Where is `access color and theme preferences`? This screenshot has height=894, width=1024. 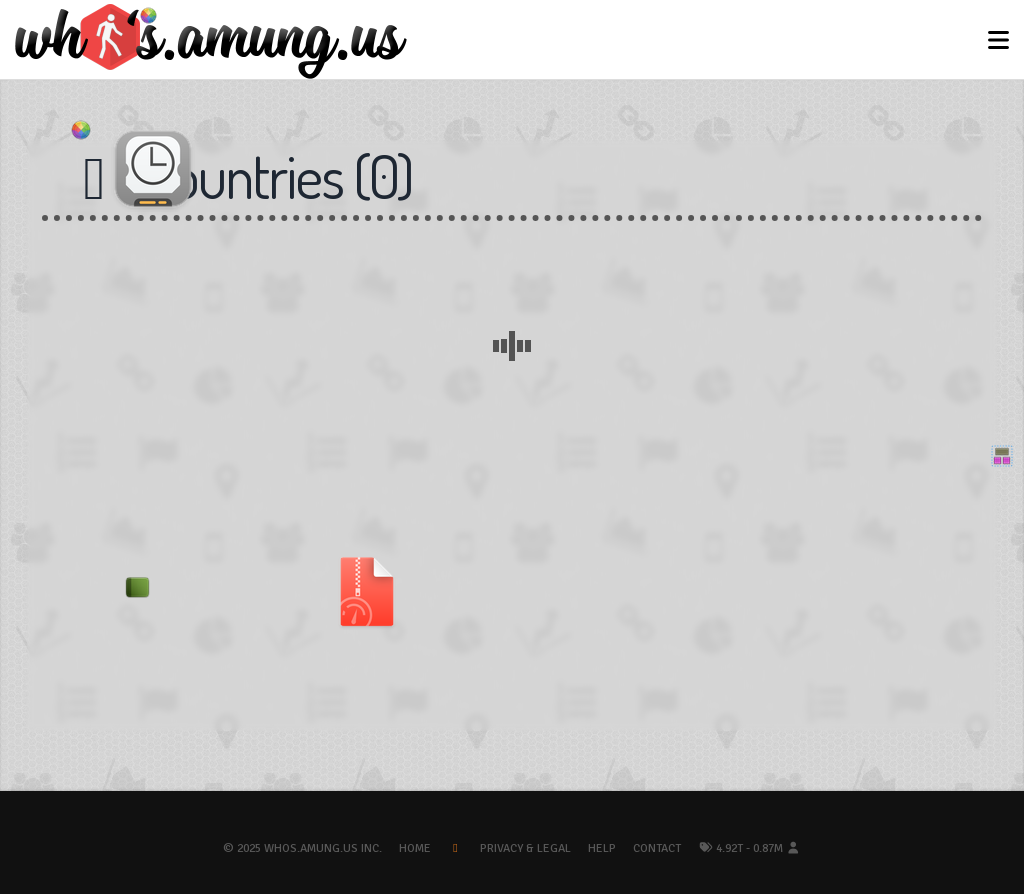 access color and theme preferences is located at coordinates (148, 15).